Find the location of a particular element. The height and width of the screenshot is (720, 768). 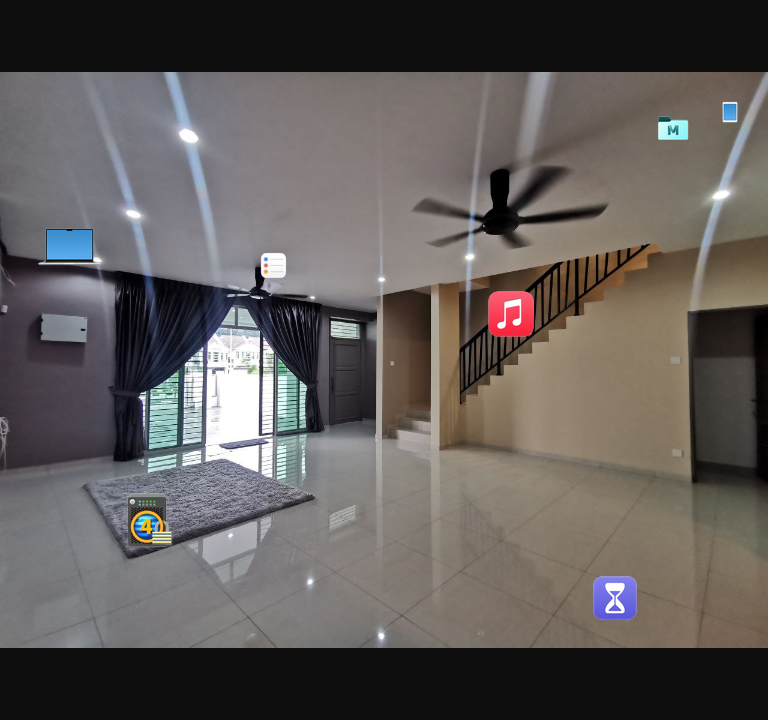

indicates this device is a MacBook Air is located at coordinates (69, 241).